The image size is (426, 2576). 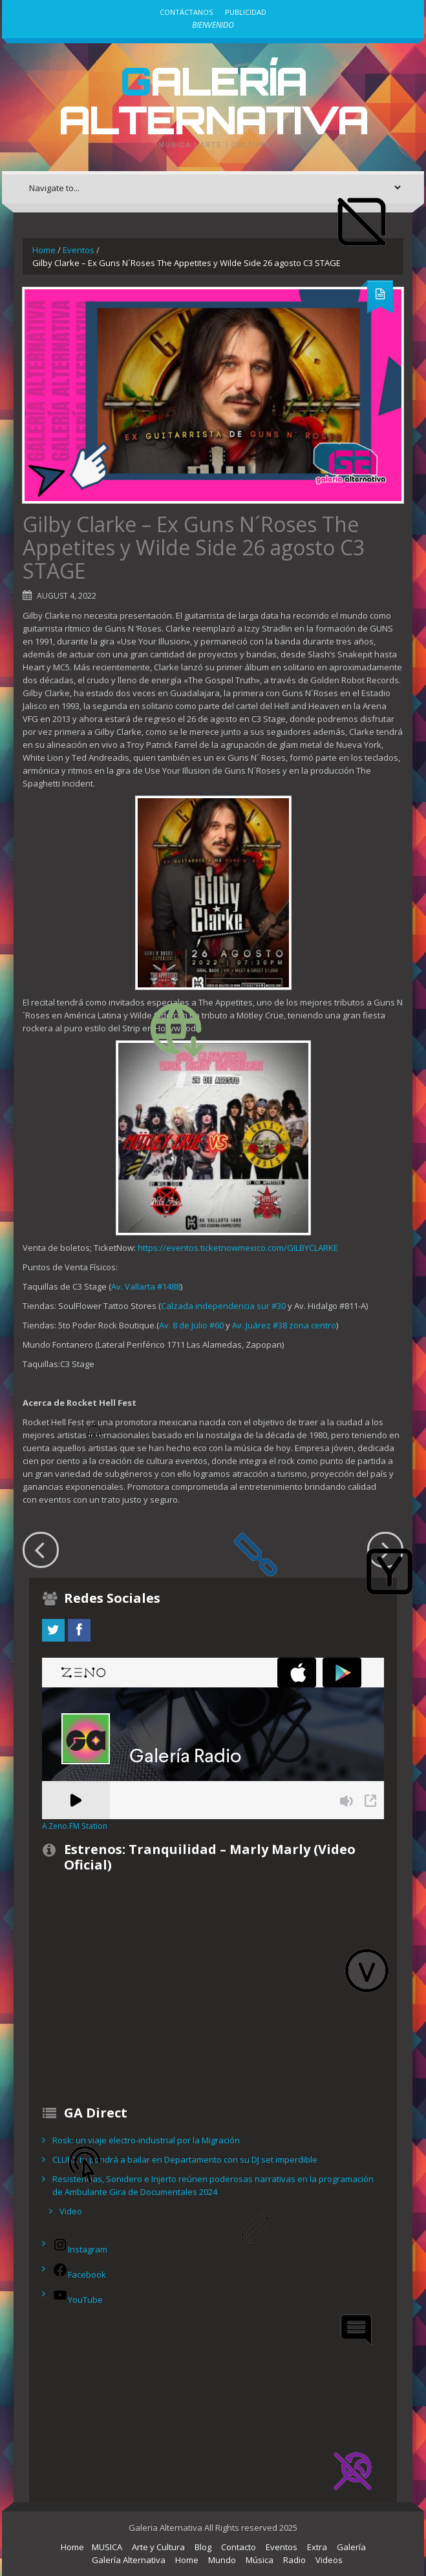 What do you see at coordinates (389, 1571) in the screenshot?
I see `visit Y Combinator website` at bounding box center [389, 1571].